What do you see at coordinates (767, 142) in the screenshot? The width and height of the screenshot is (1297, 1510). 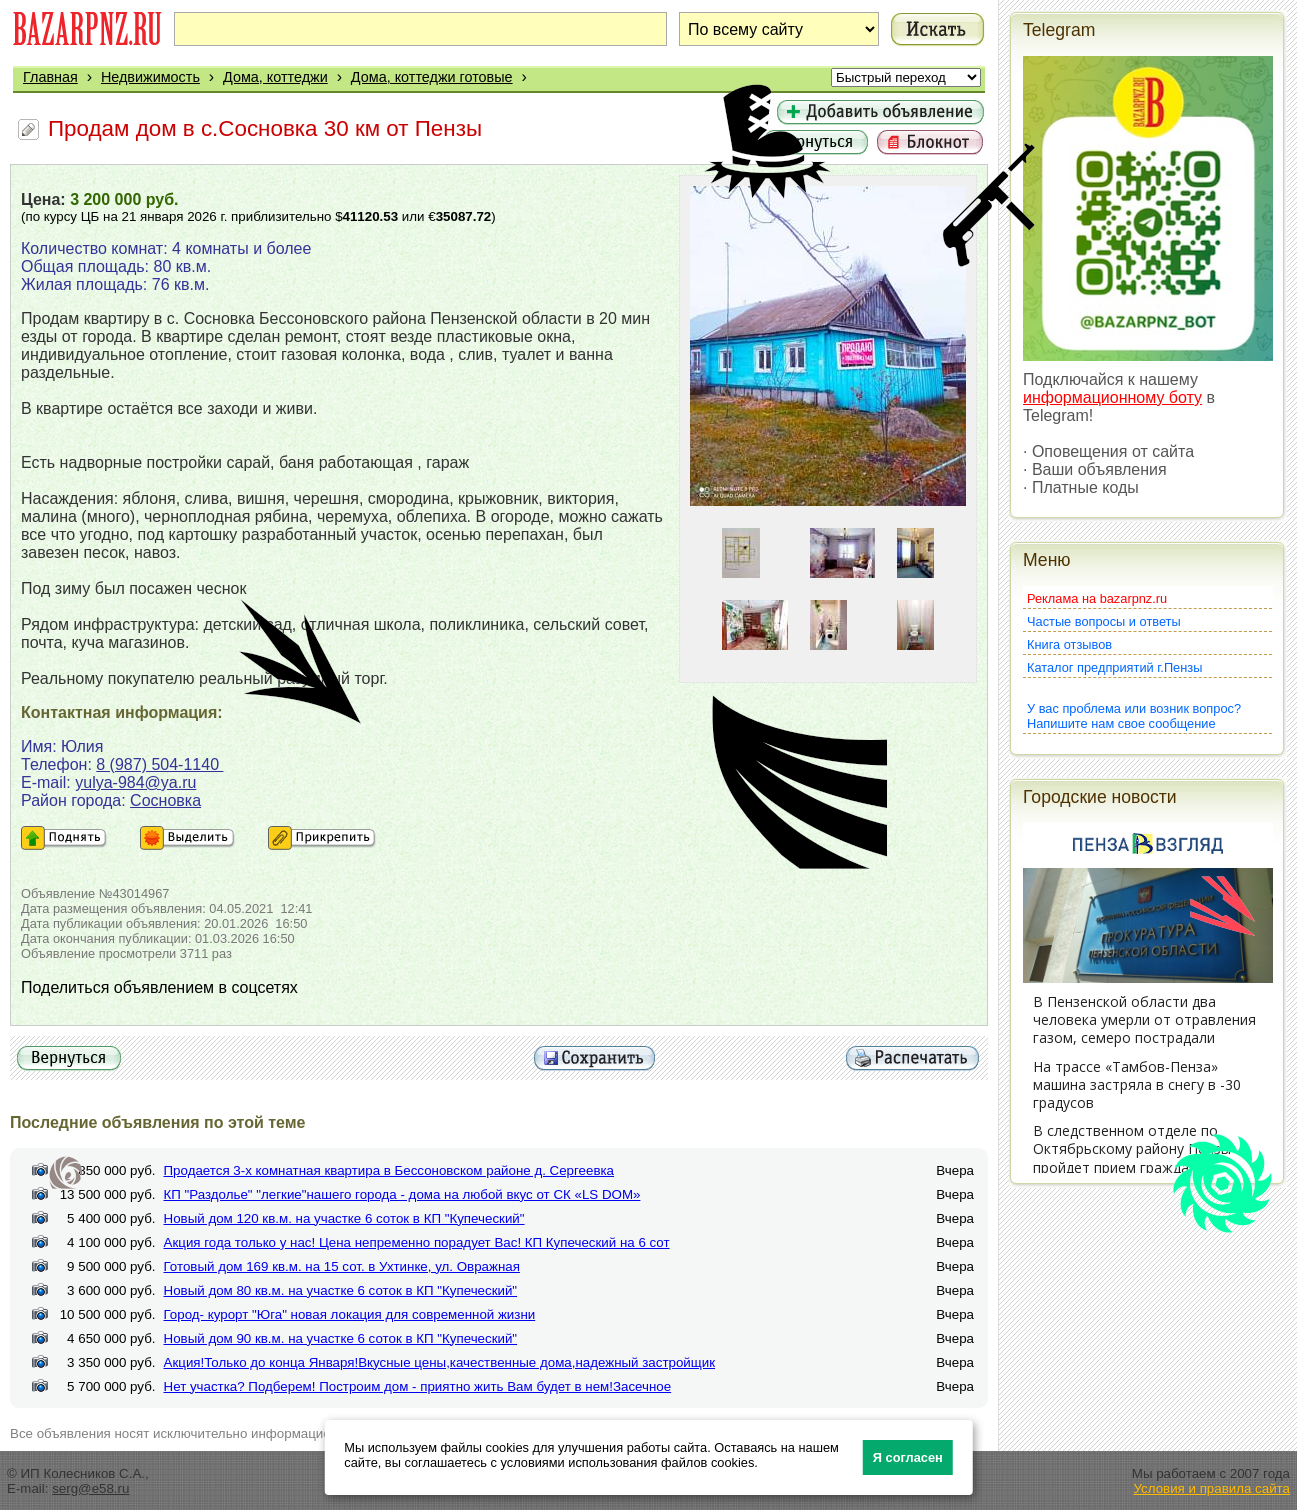 I see `perform a stomp or ground attack` at bounding box center [767, 142].